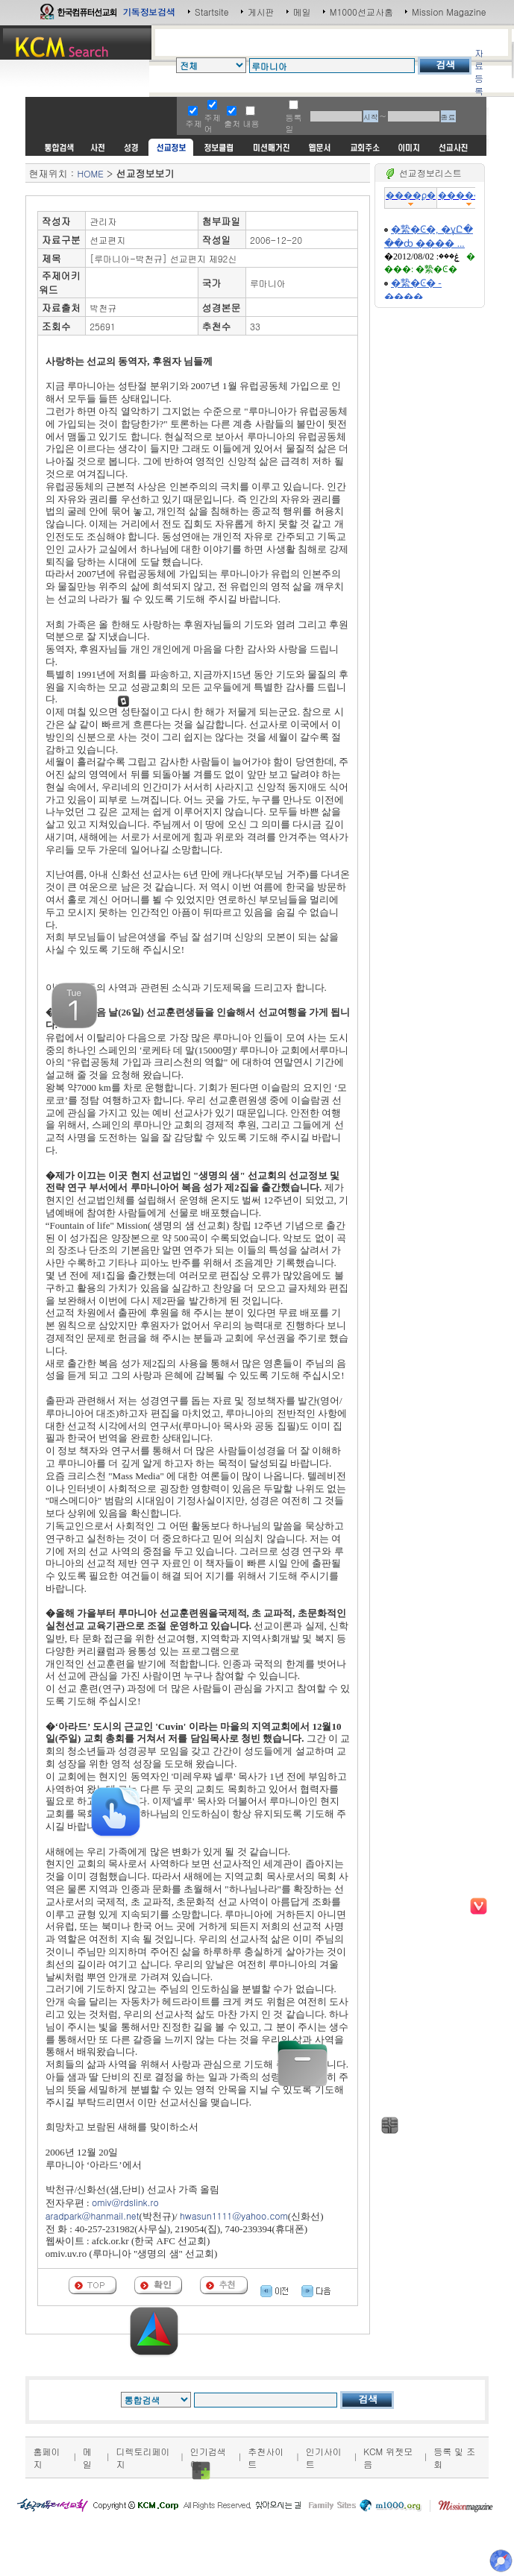 Image resolution: width=514 pixels, height=2576 pixels. What do you see at coordinates (478, 1906) in the screenshot?
I see `open vivaldi web browser` at bounding box center [478, 1906].